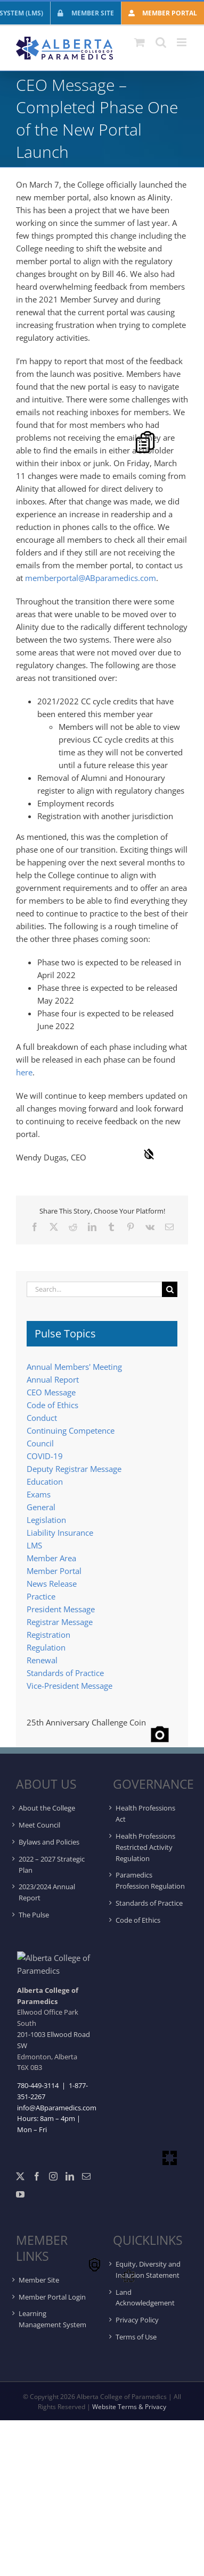  What do you see at coordinates (160, 1735) in the screenshot?
I see `take a photo` at bounding box center [160, 1735].